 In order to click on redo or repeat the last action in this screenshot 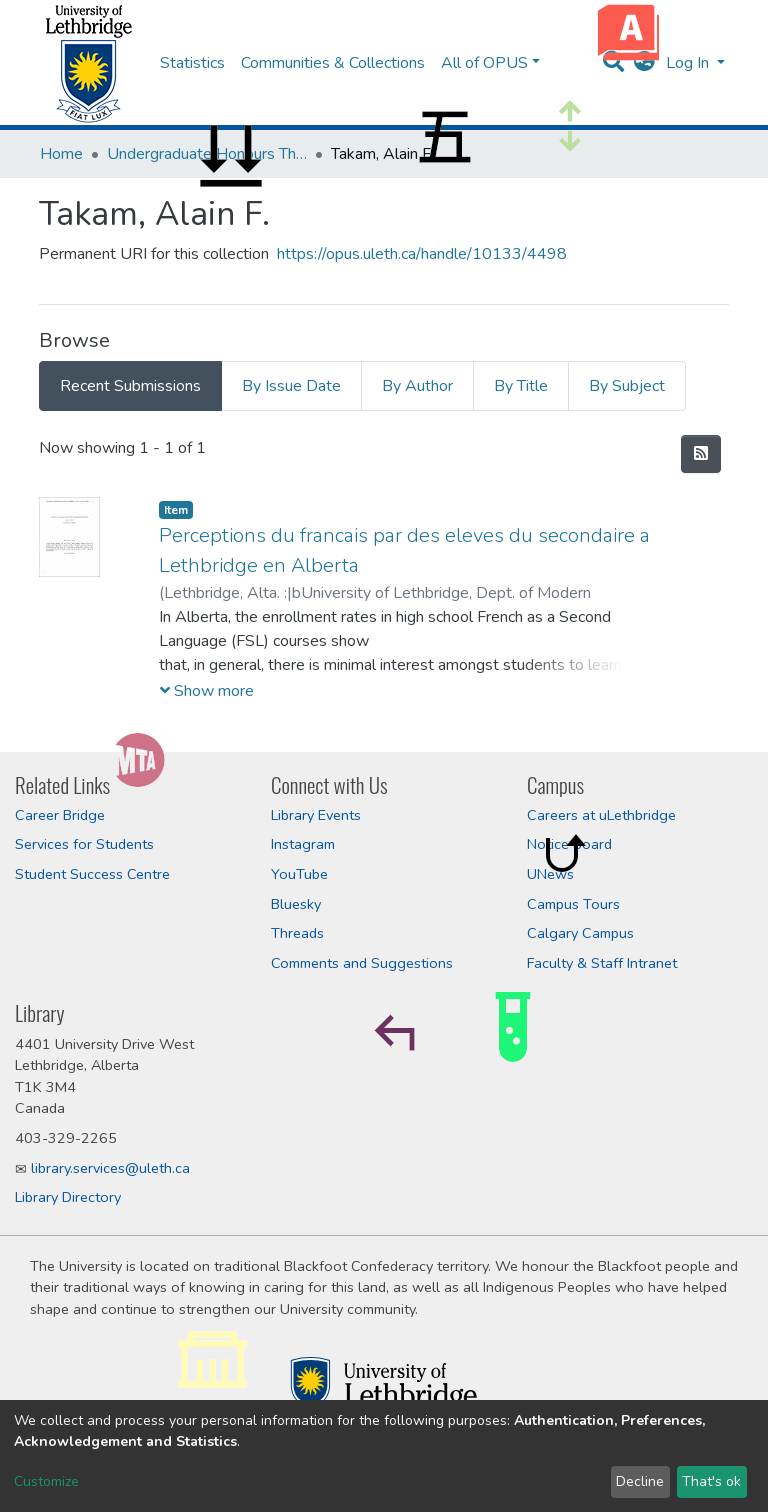, I will do `click(564, 854)`.